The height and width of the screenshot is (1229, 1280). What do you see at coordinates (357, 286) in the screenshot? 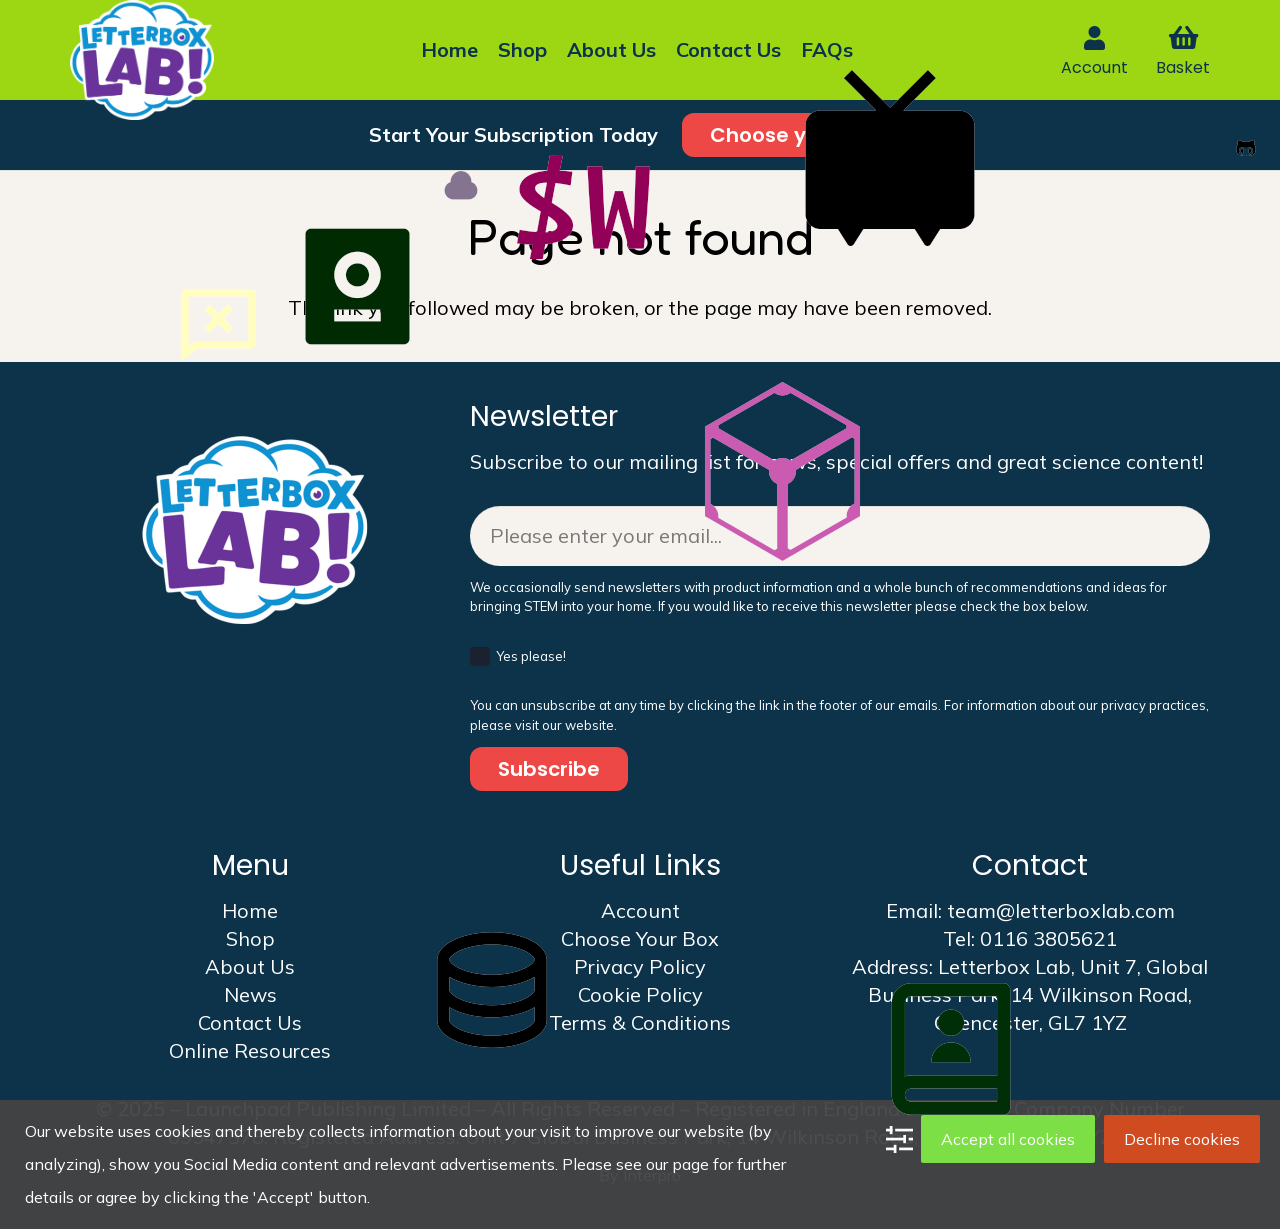
I see `view passport or travel document` at bounding box center [357, 286].